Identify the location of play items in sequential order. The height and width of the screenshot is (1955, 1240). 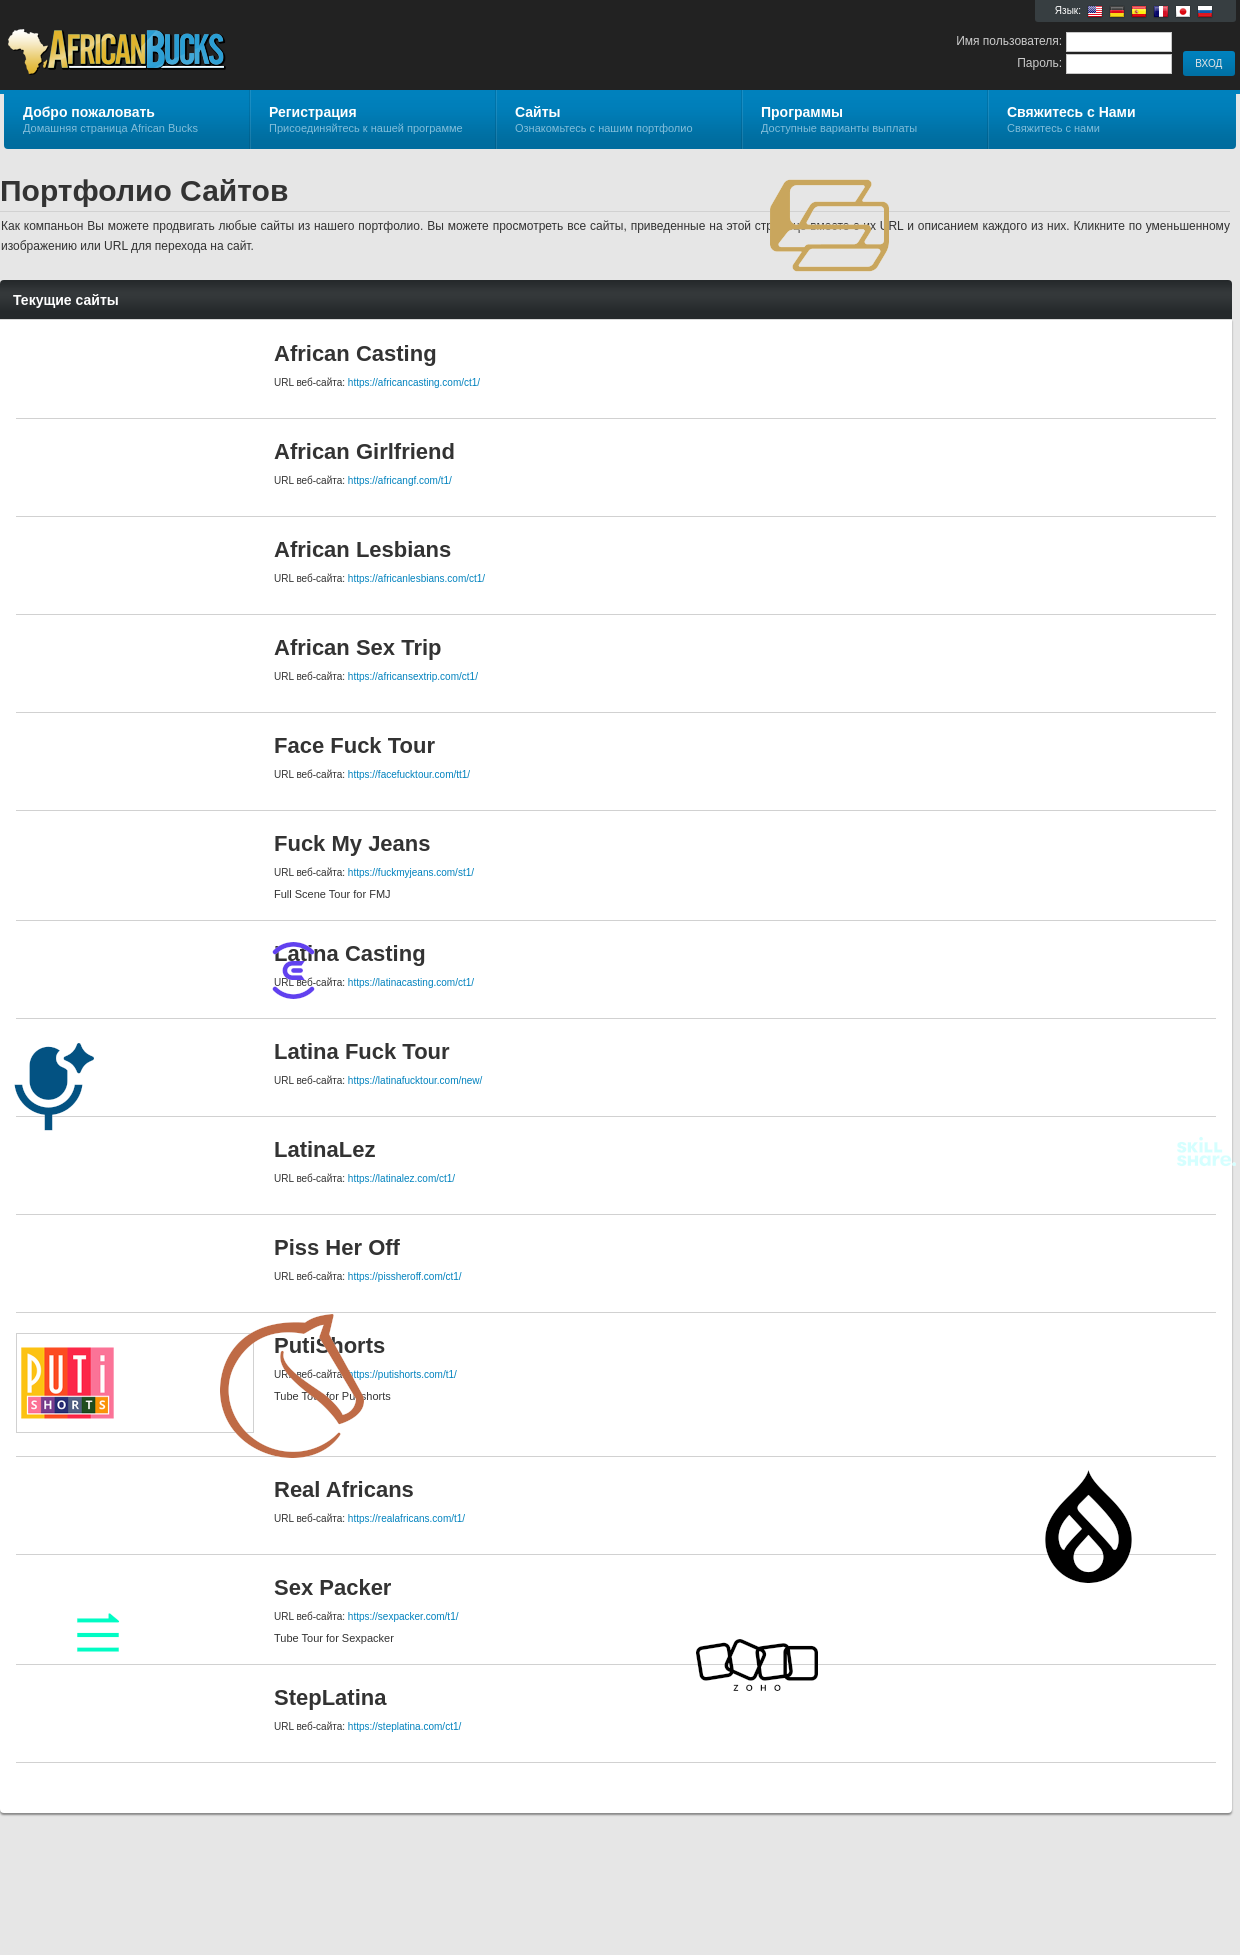
(98, 1635).